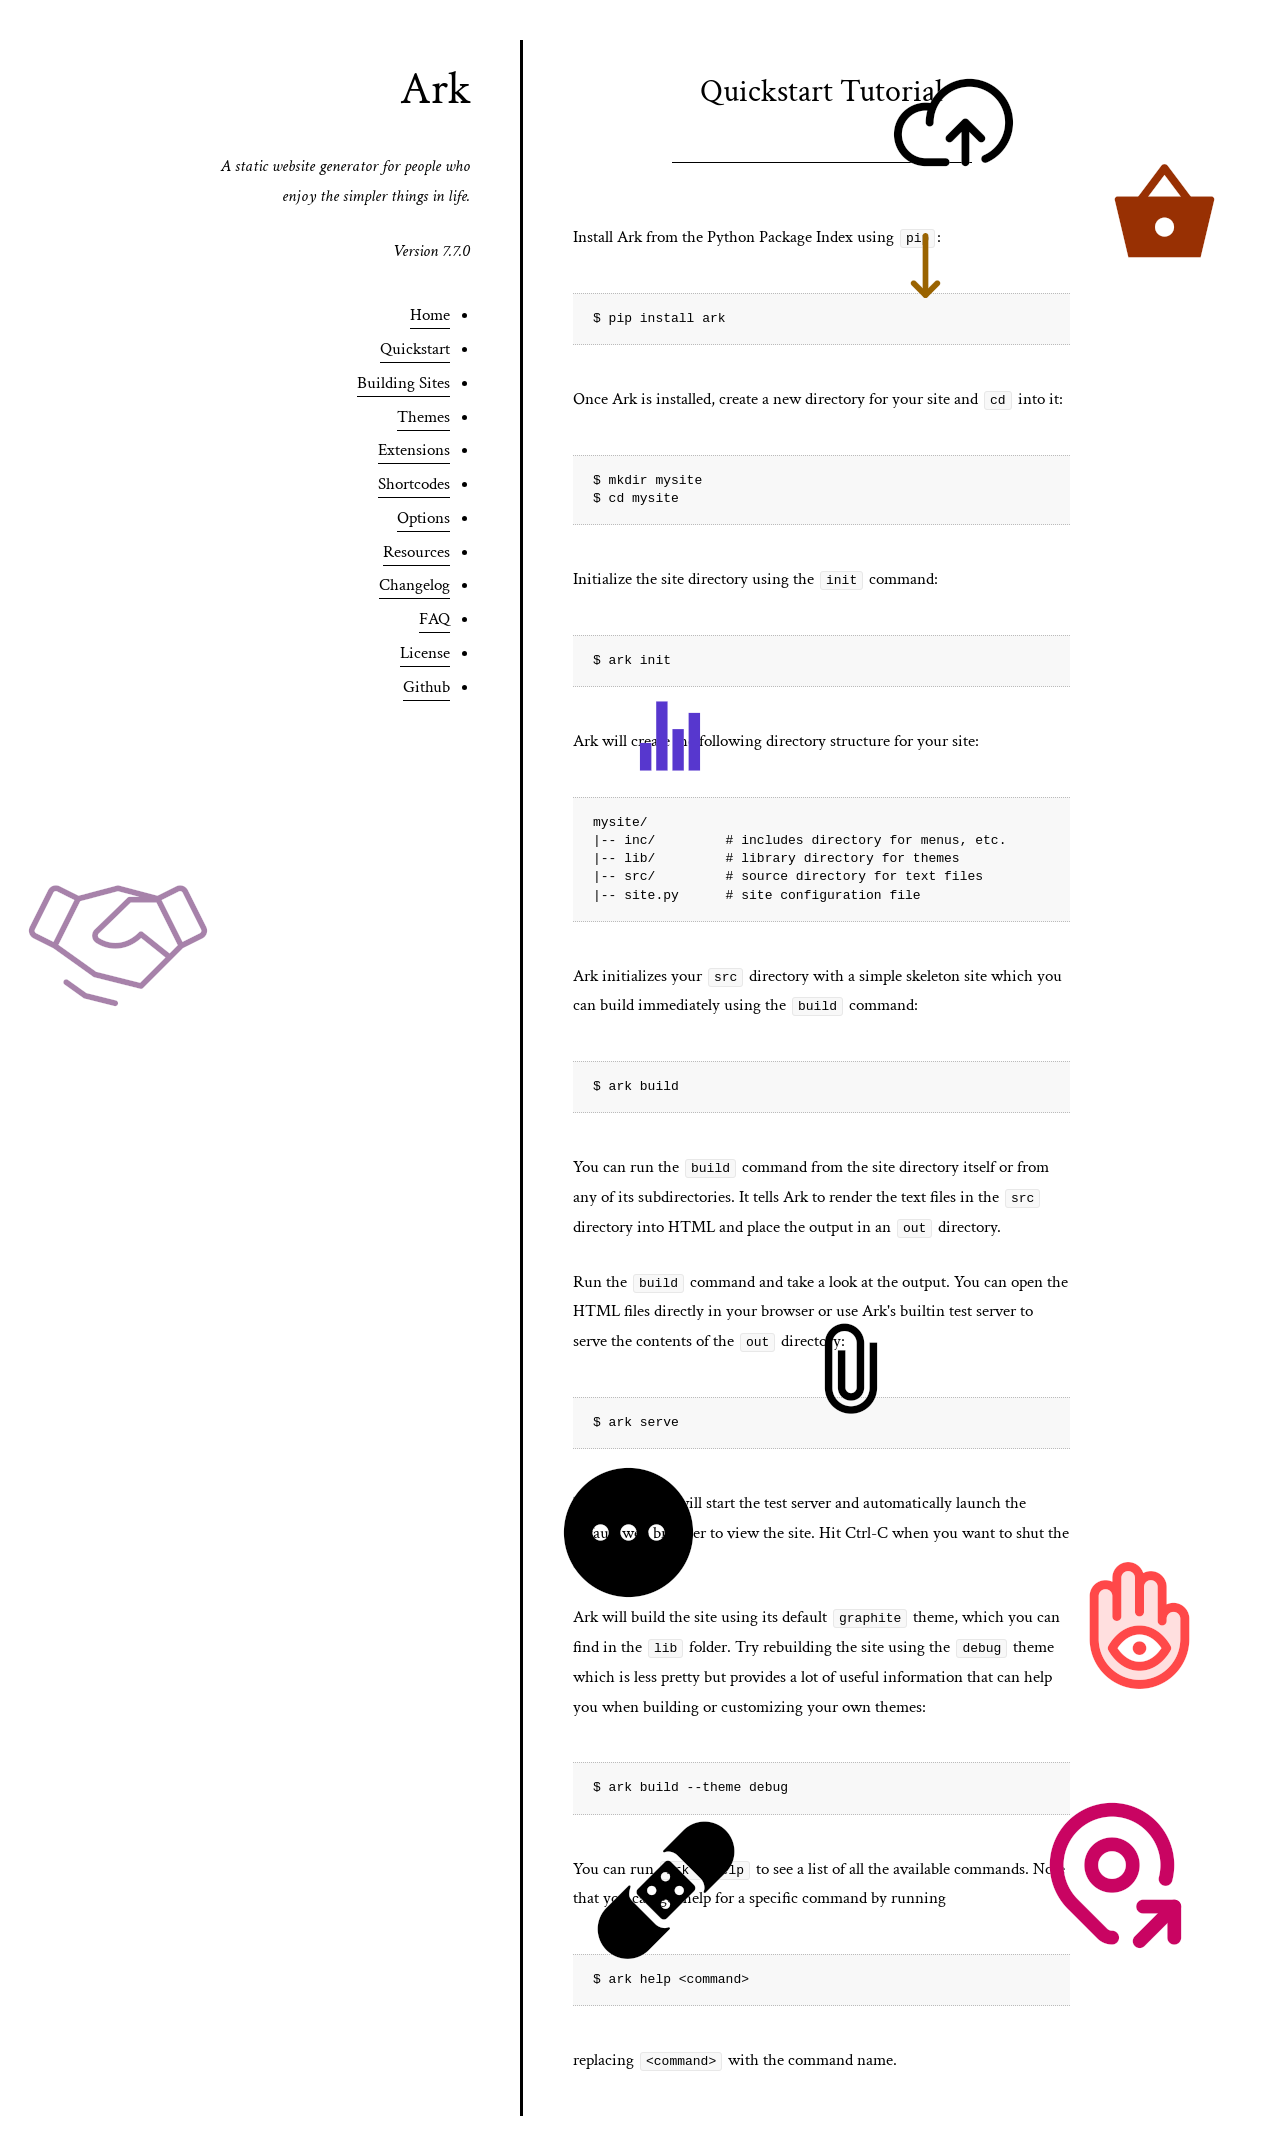 The height and width of the screenshot is (2156, 1280). I want to click on attach a file to your message, so click(851, 1369).